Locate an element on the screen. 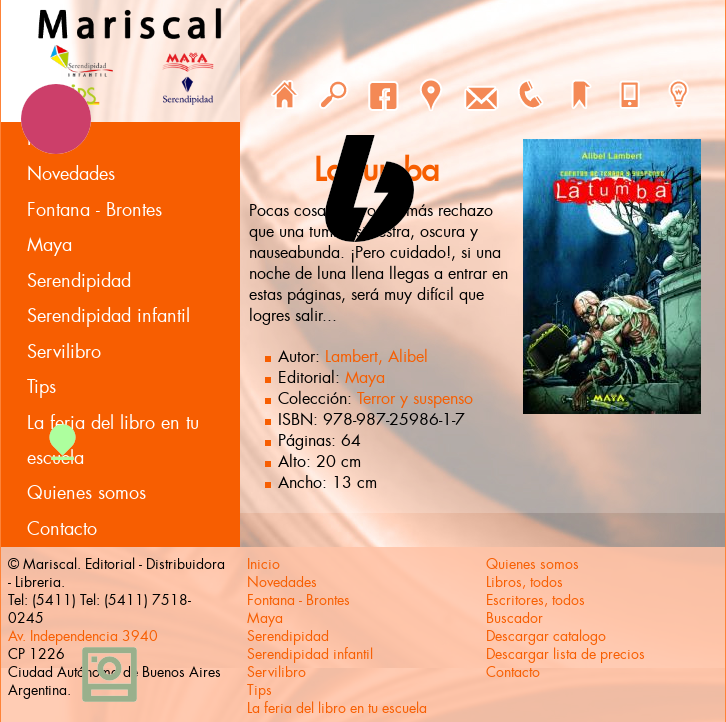 The height and width of the screenshot is (722, 726). mark a location on the map is located at coordinates (62, 440).